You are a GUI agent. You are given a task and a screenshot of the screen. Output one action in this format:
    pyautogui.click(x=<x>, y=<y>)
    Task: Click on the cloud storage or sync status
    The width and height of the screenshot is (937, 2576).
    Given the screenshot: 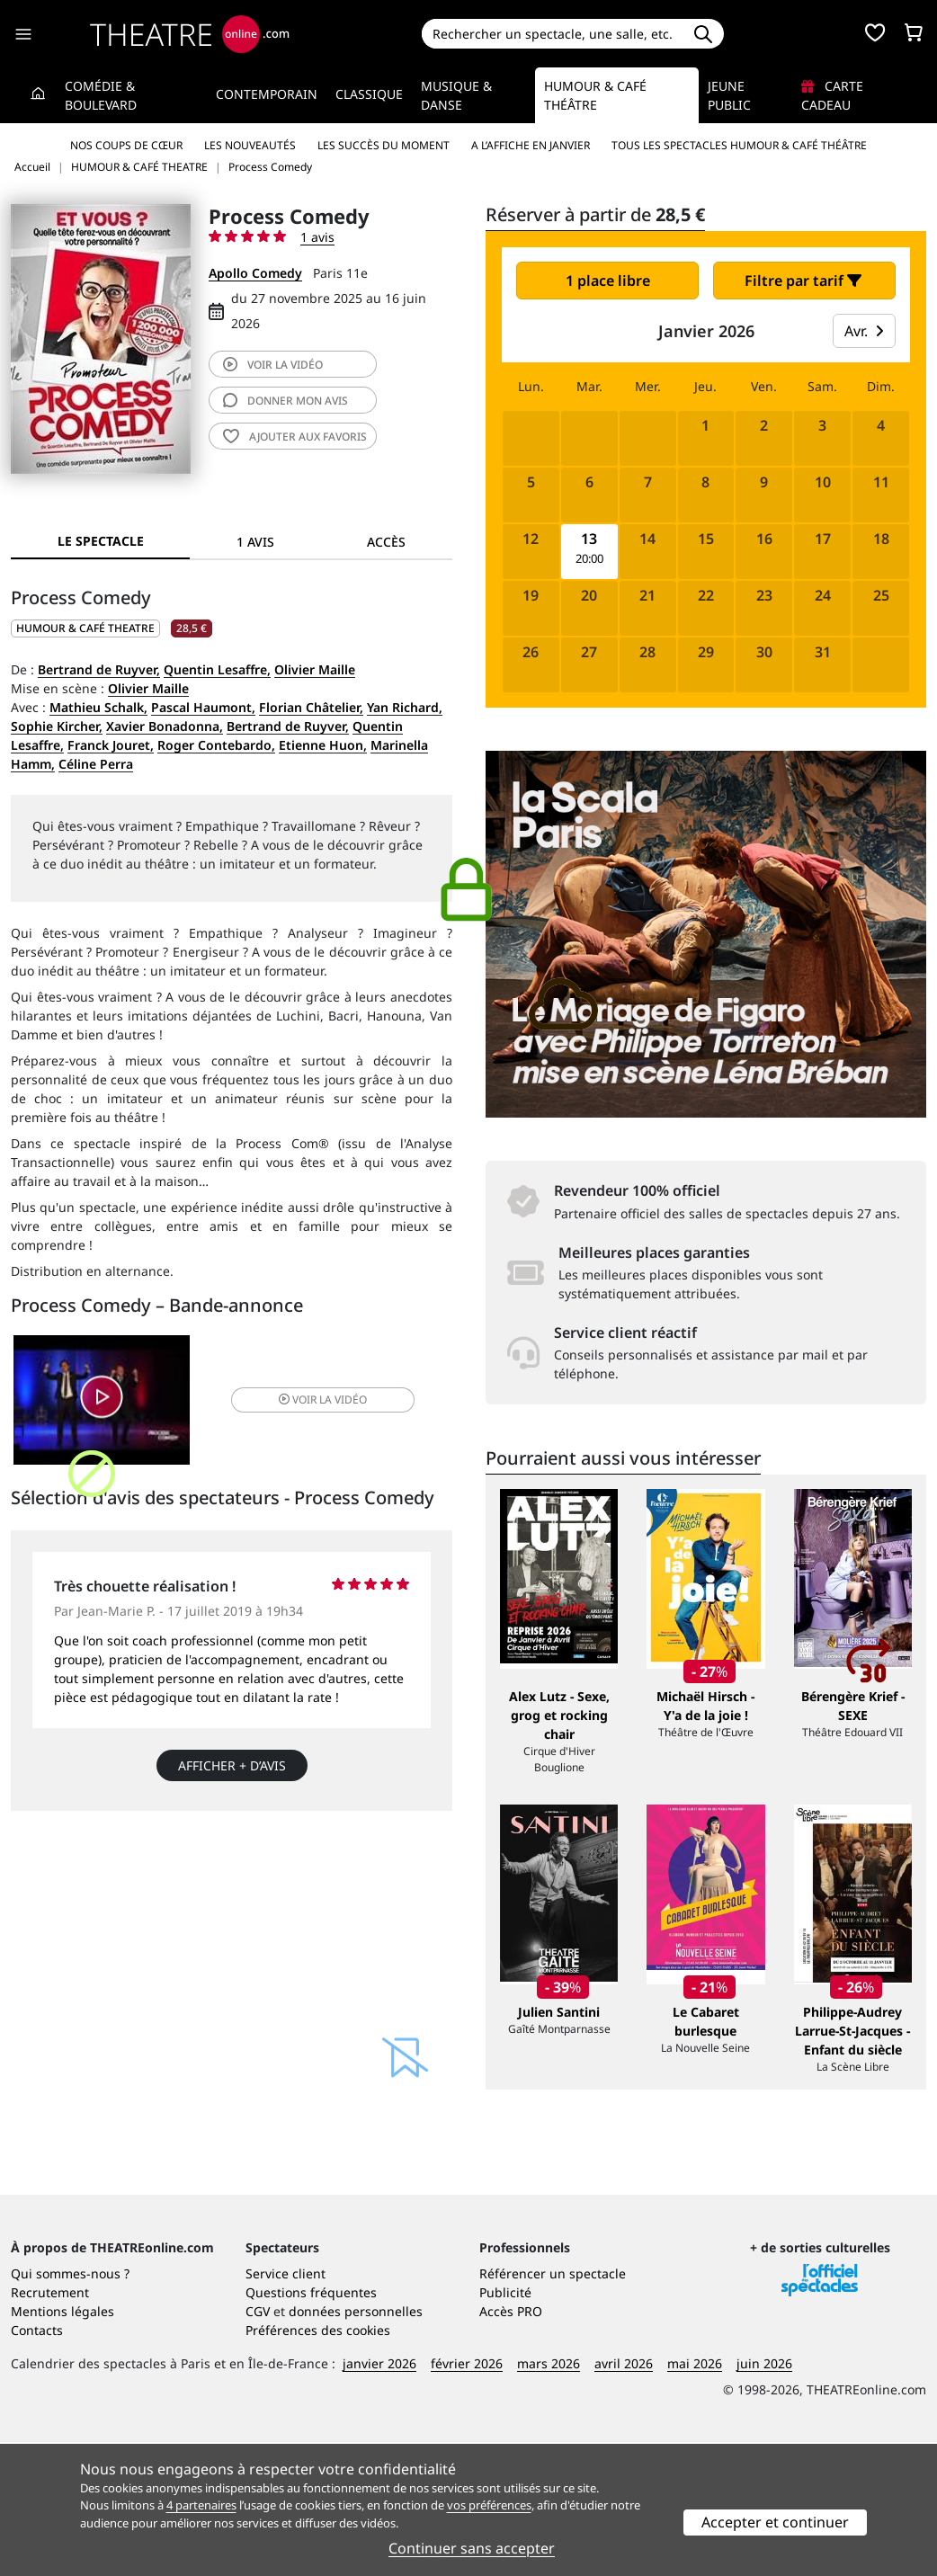 What is the action you would take?
    pyautogui.click(x=563, y=1003)
    